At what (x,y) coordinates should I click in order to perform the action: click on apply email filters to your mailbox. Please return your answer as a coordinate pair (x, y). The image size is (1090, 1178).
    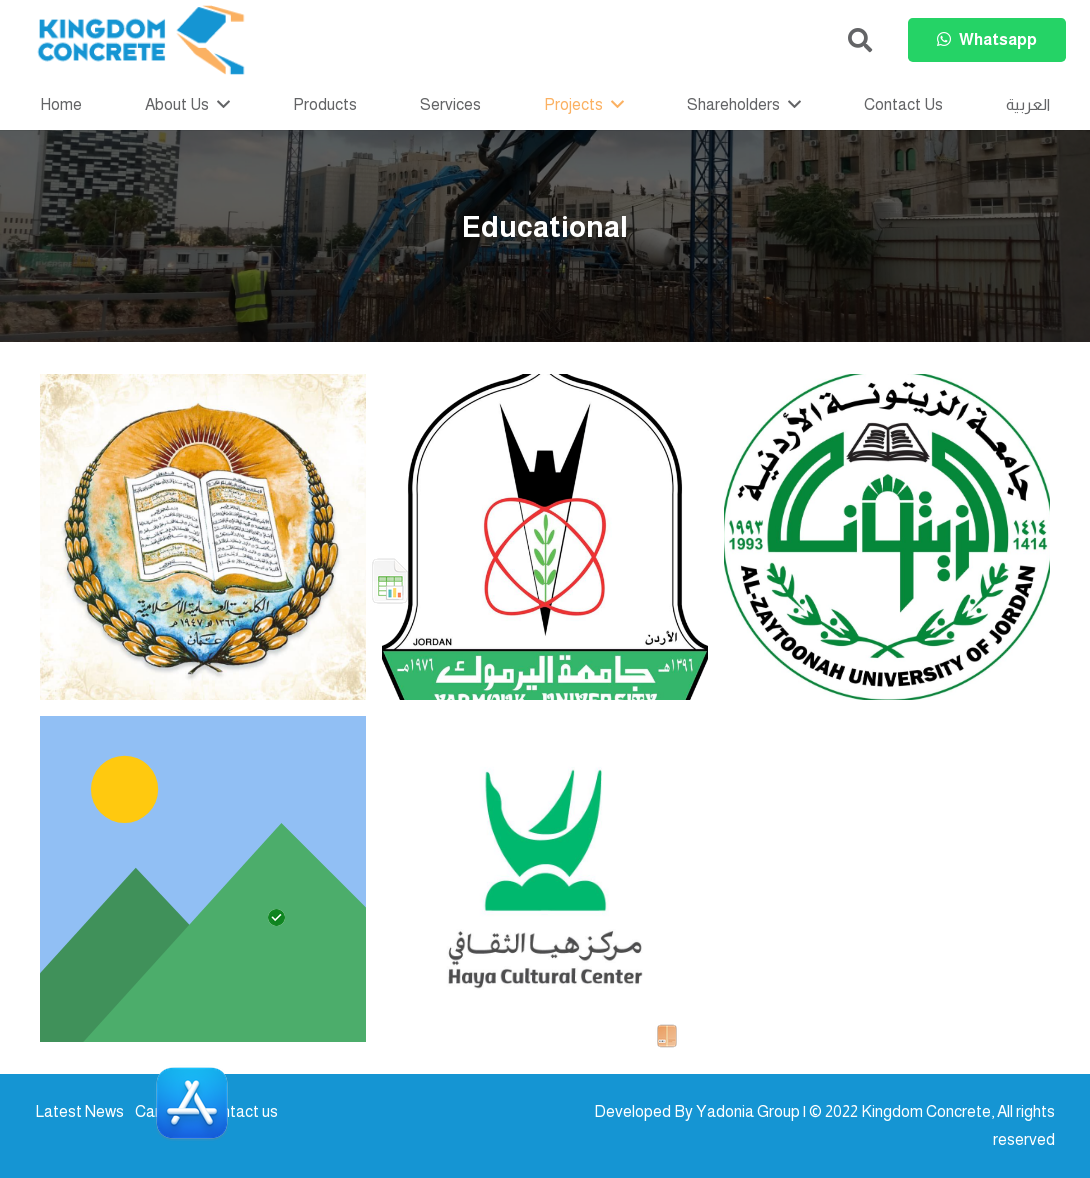
    Looking at the image, I should click on (276, 917).